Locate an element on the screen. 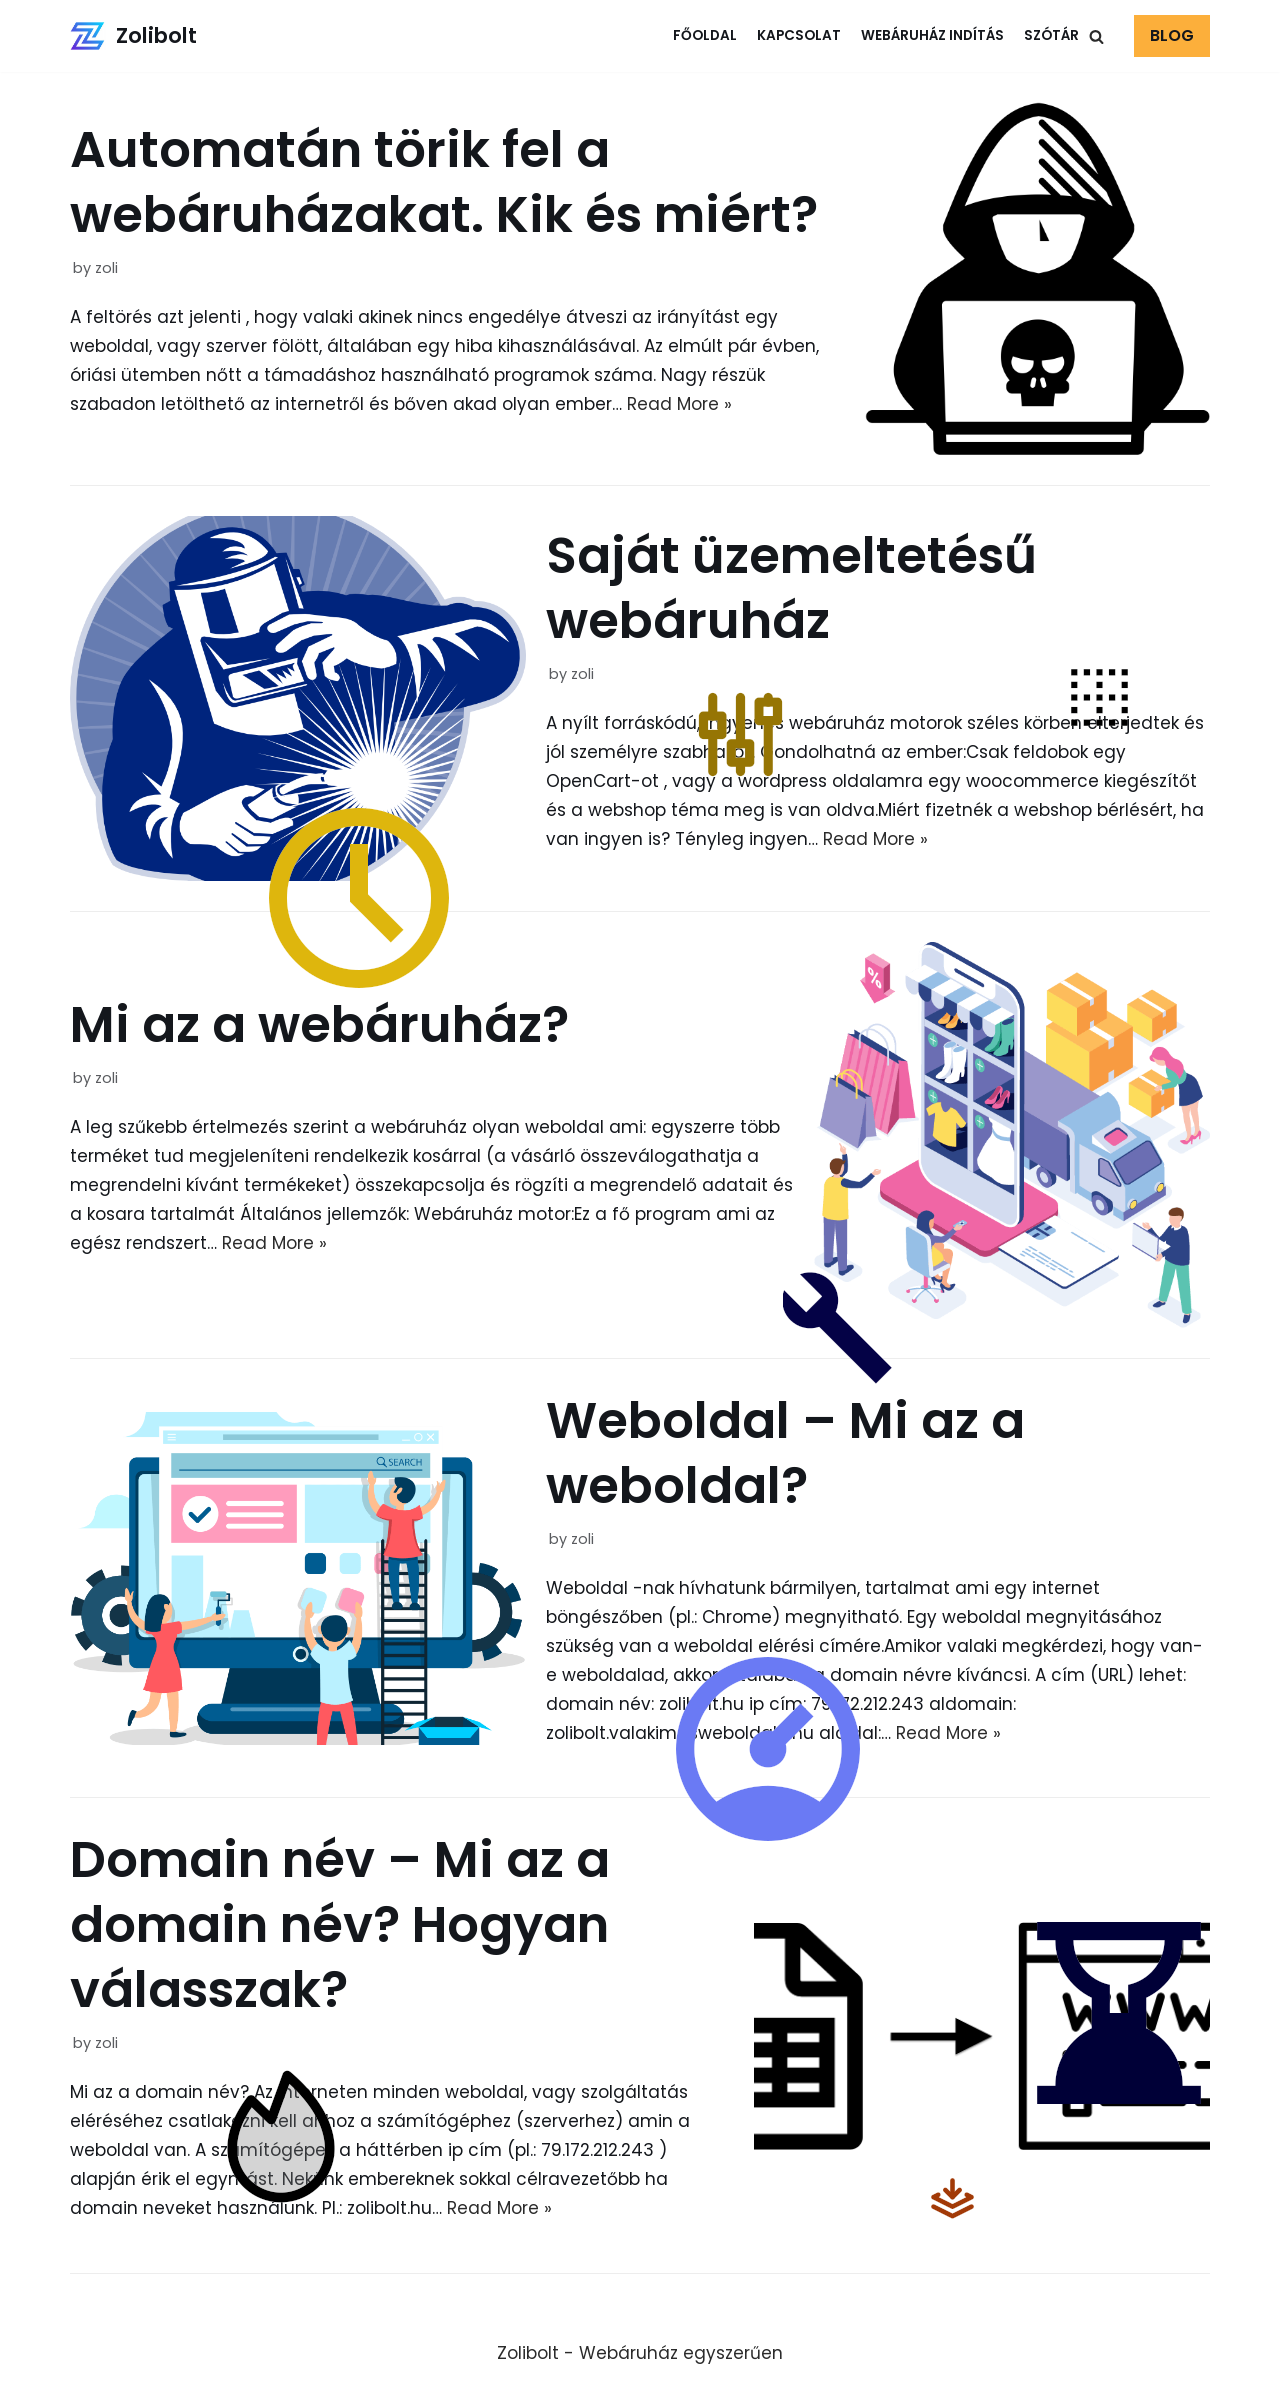 The height and width of the screenshot is (2394, 1280). add item to stack is located at coordinates (952, 2199).